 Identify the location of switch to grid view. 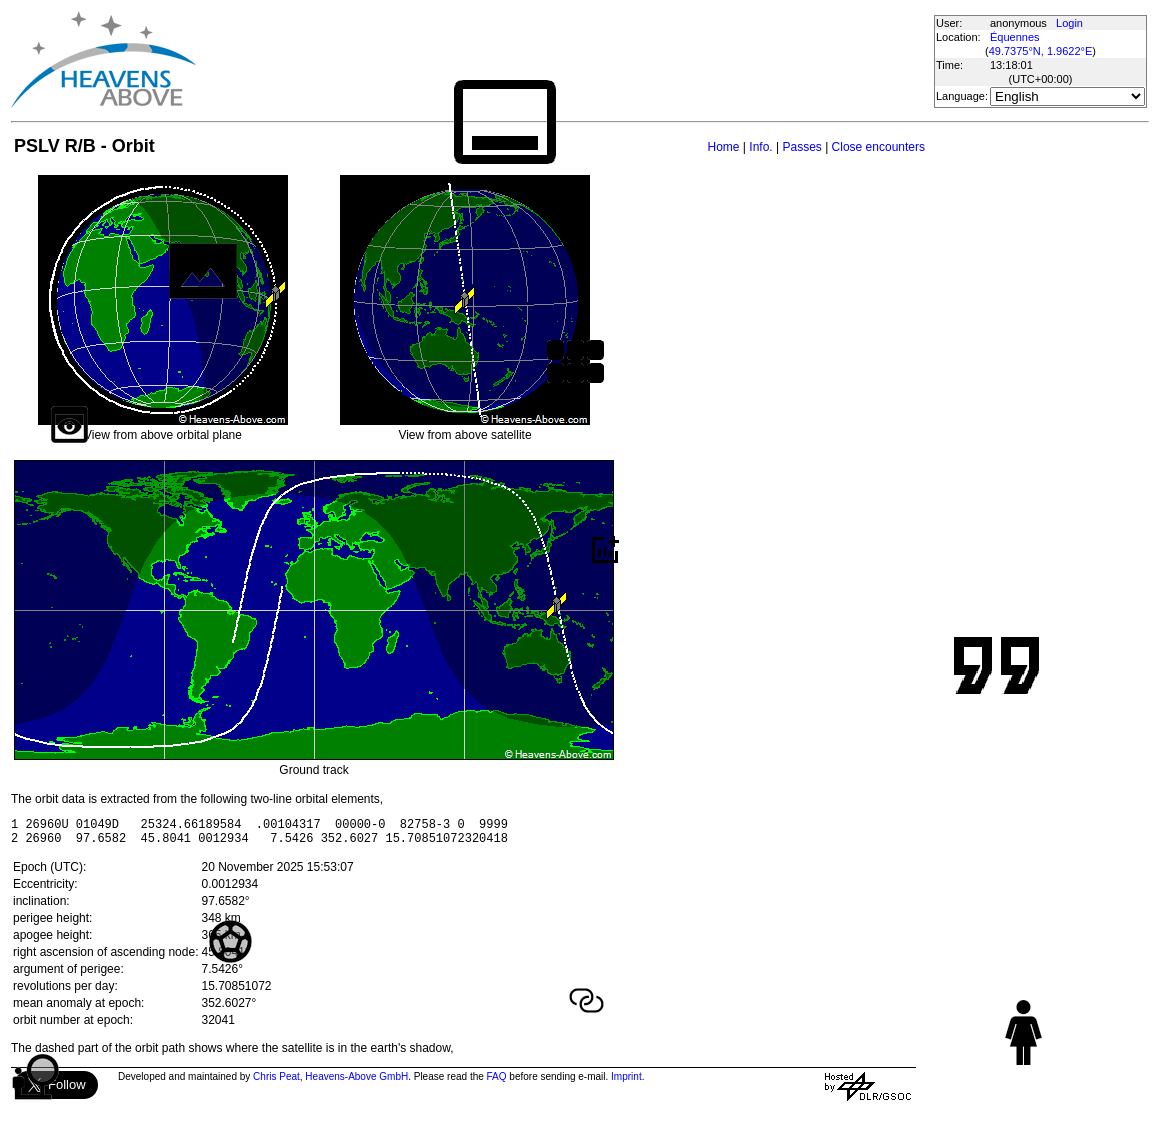
(574, 363).